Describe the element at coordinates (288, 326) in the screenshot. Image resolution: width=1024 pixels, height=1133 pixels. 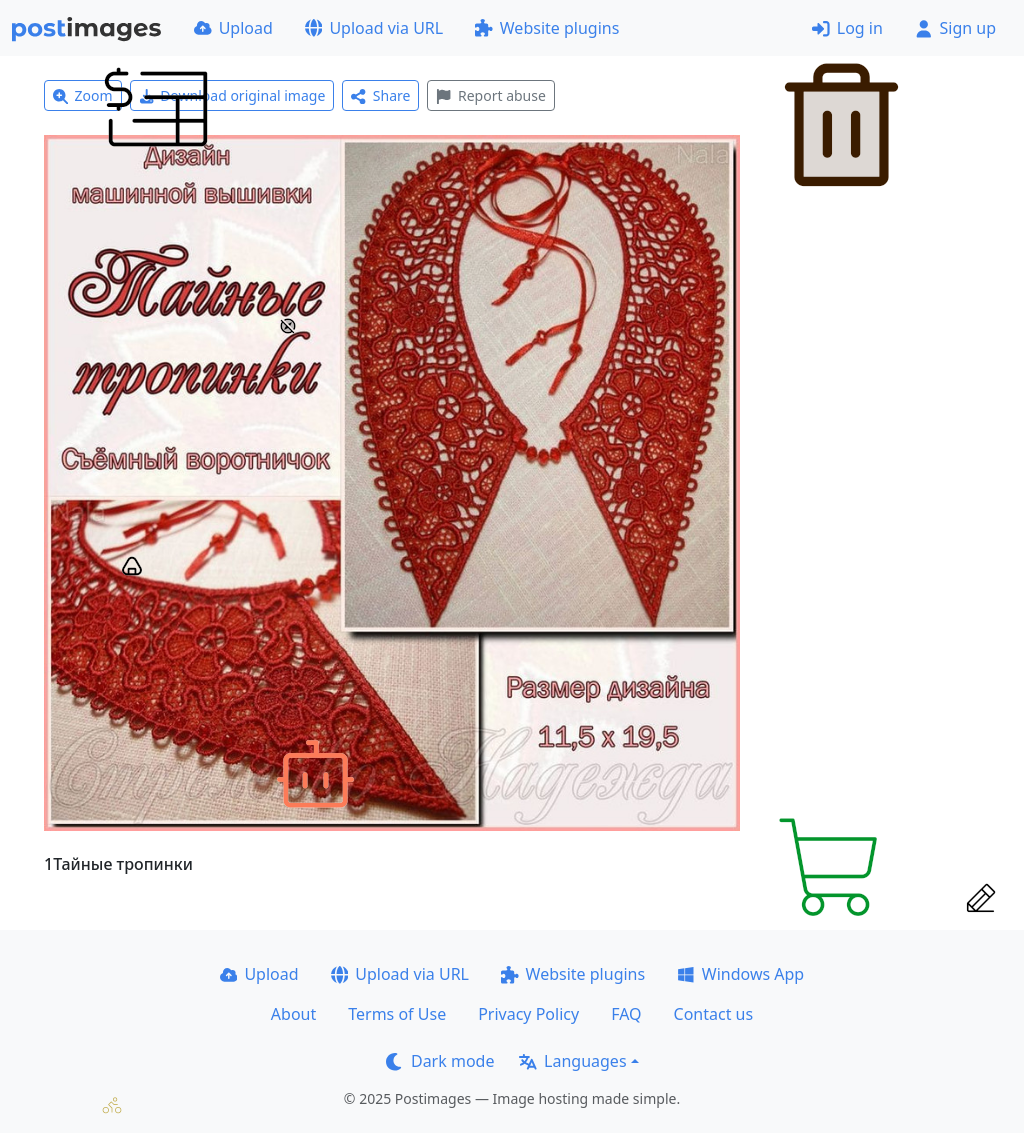
I see `disable compass or navigation mode` at that location.